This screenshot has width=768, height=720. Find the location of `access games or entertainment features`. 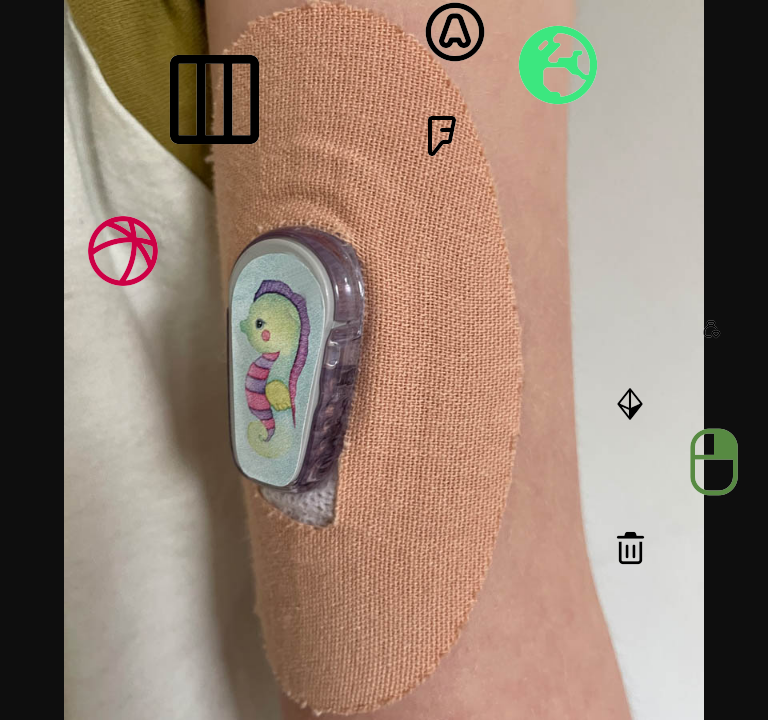

access games or entertainment features is located at coordinates (123, 251).